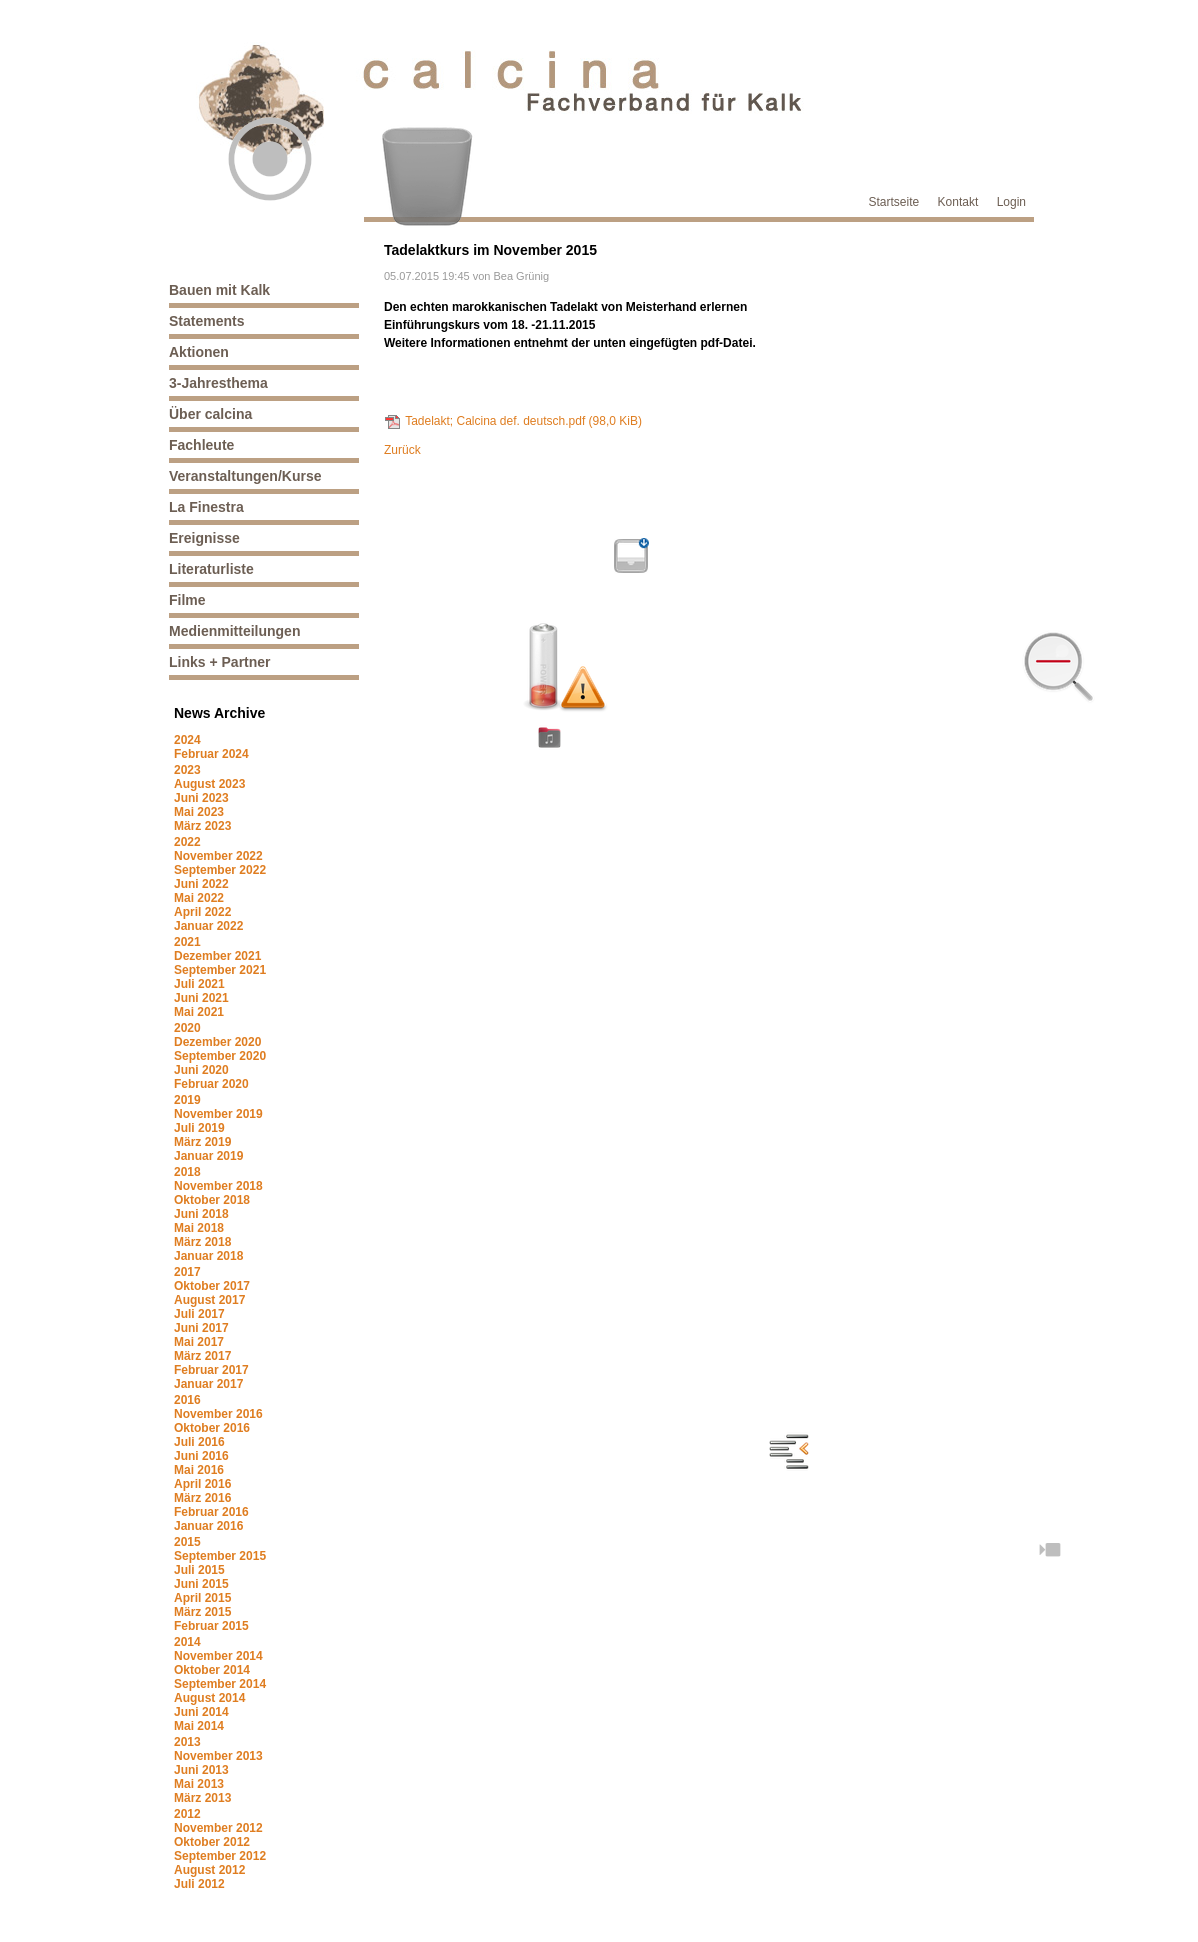  I want to click on decrease text indentation, so click(789, 1453).